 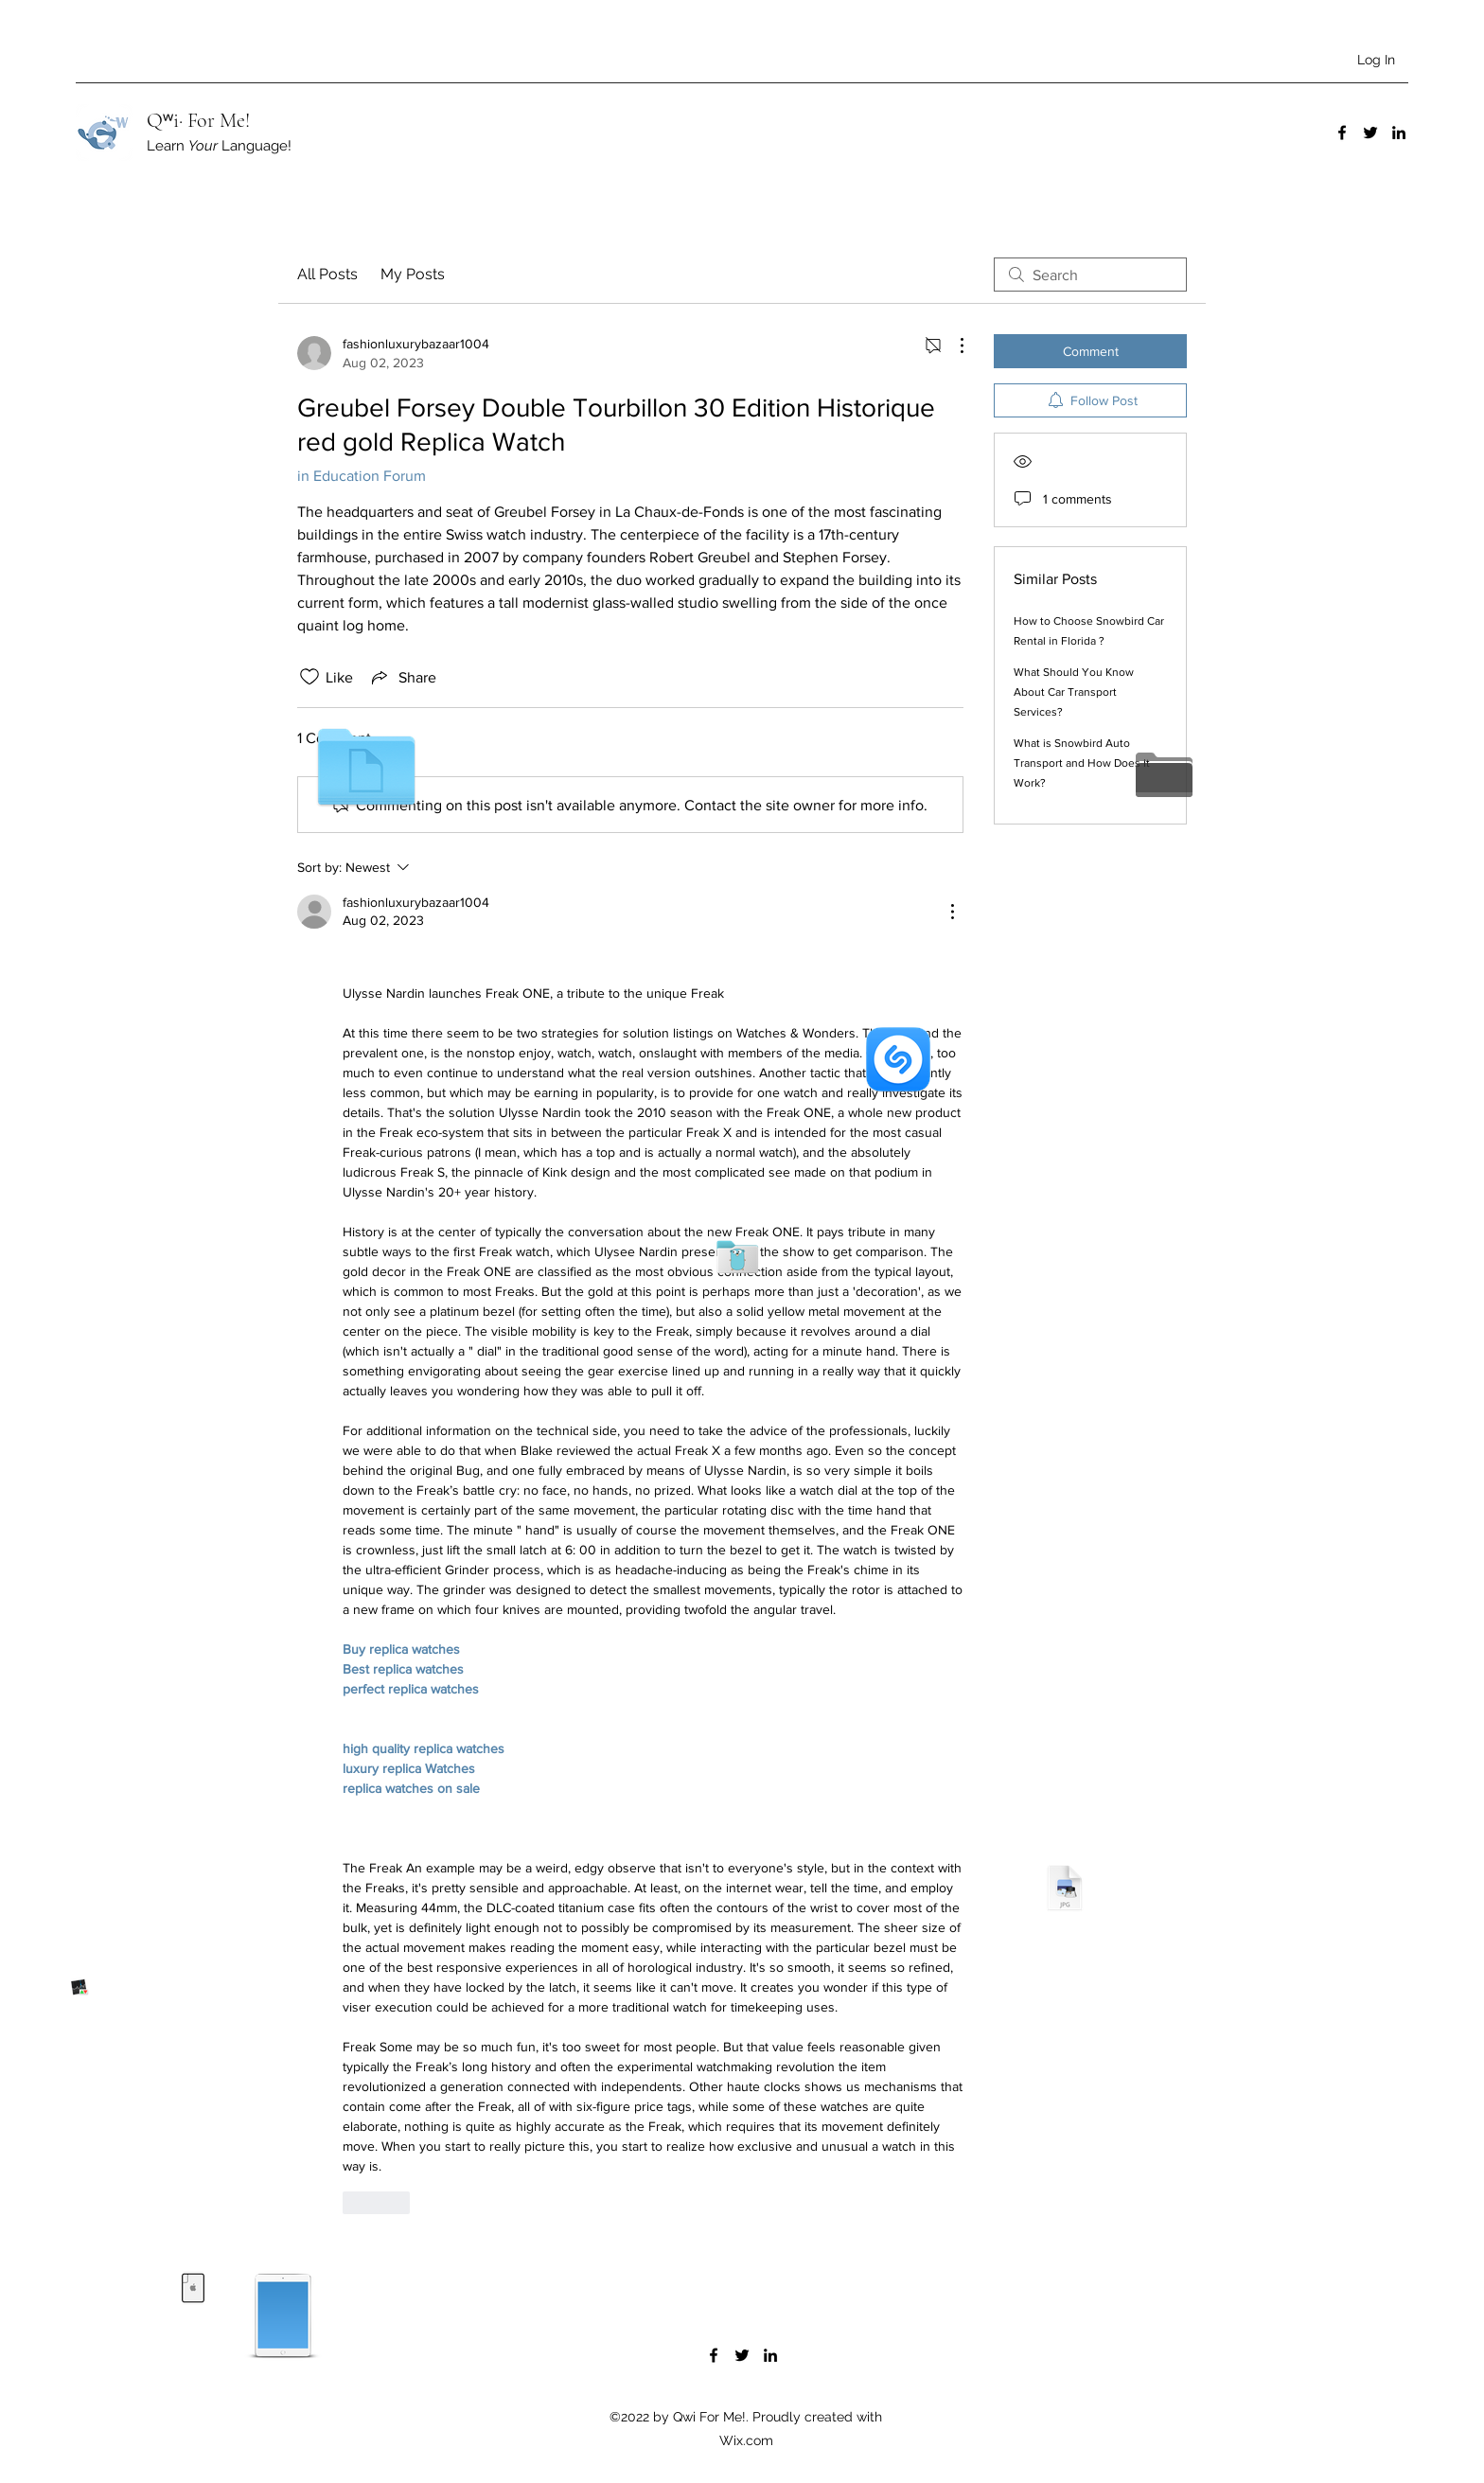 What do you see at coordinates (283, 2308) in the screenshot?
I see `indicates a connected iPad mini device` at bounding box center [283, 2308].